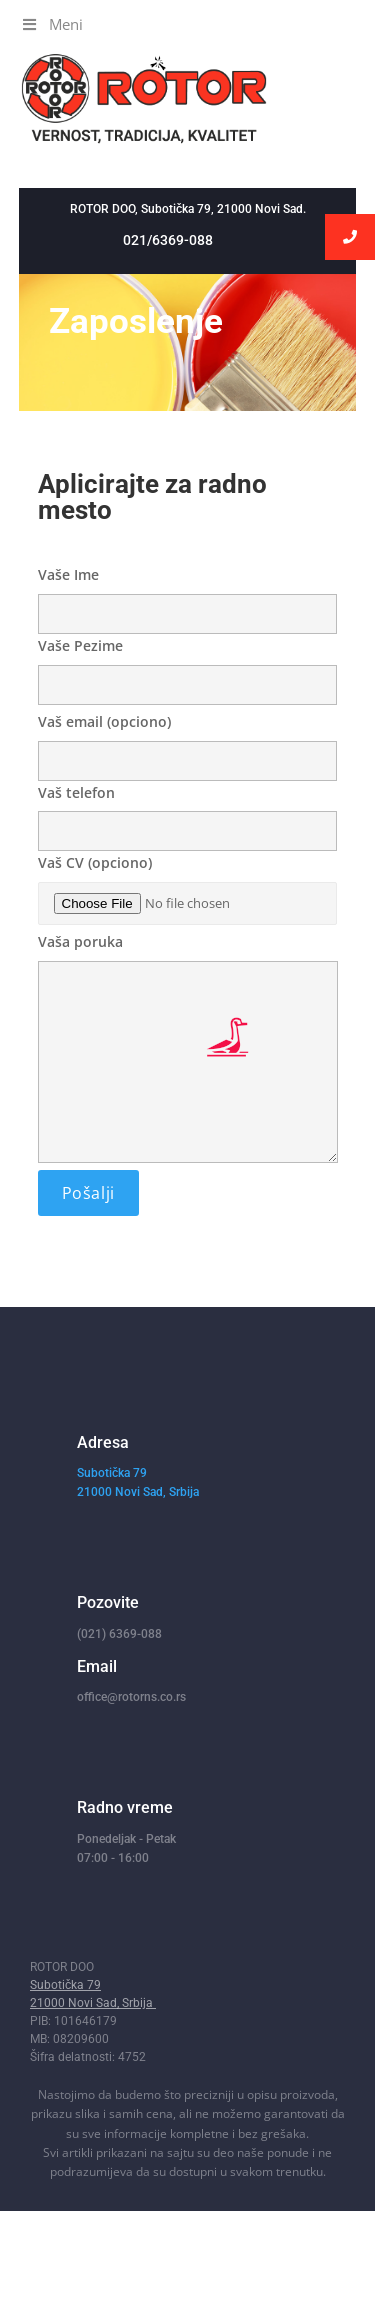 This screenshot has height=2306, width=375. I want to click on indicates a fracture or bone injury in a health app, so click(158, 63).